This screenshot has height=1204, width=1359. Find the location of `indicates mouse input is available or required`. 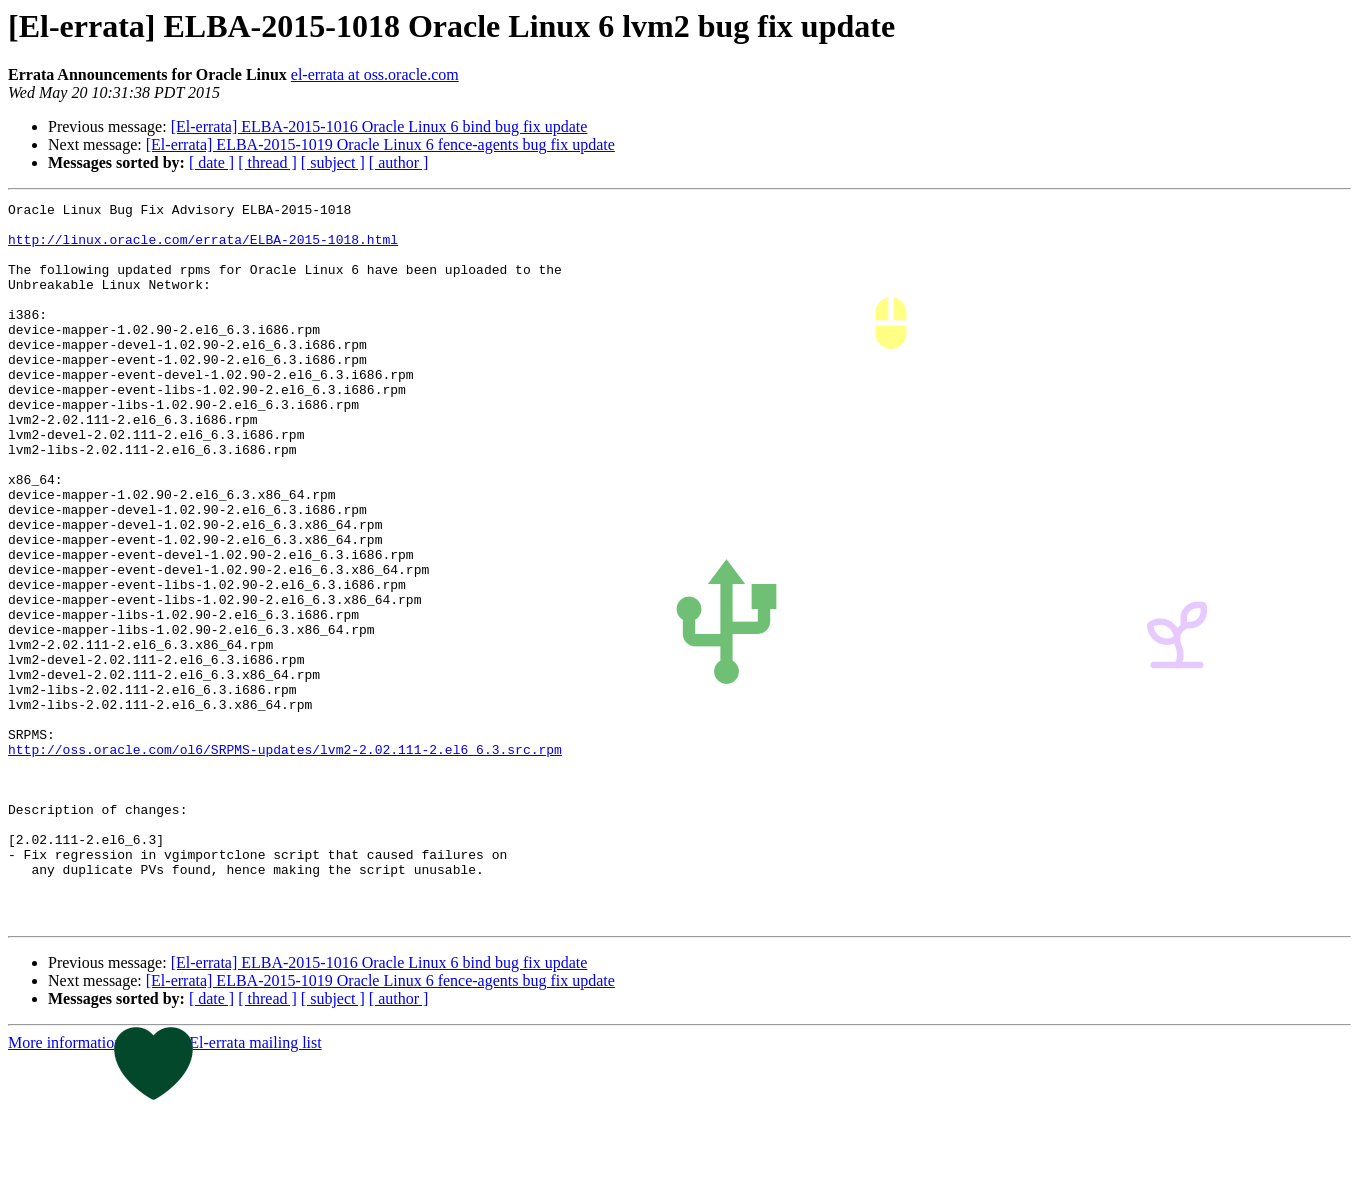

indicates mouse input is available or required is located at coordinates (891, 323).